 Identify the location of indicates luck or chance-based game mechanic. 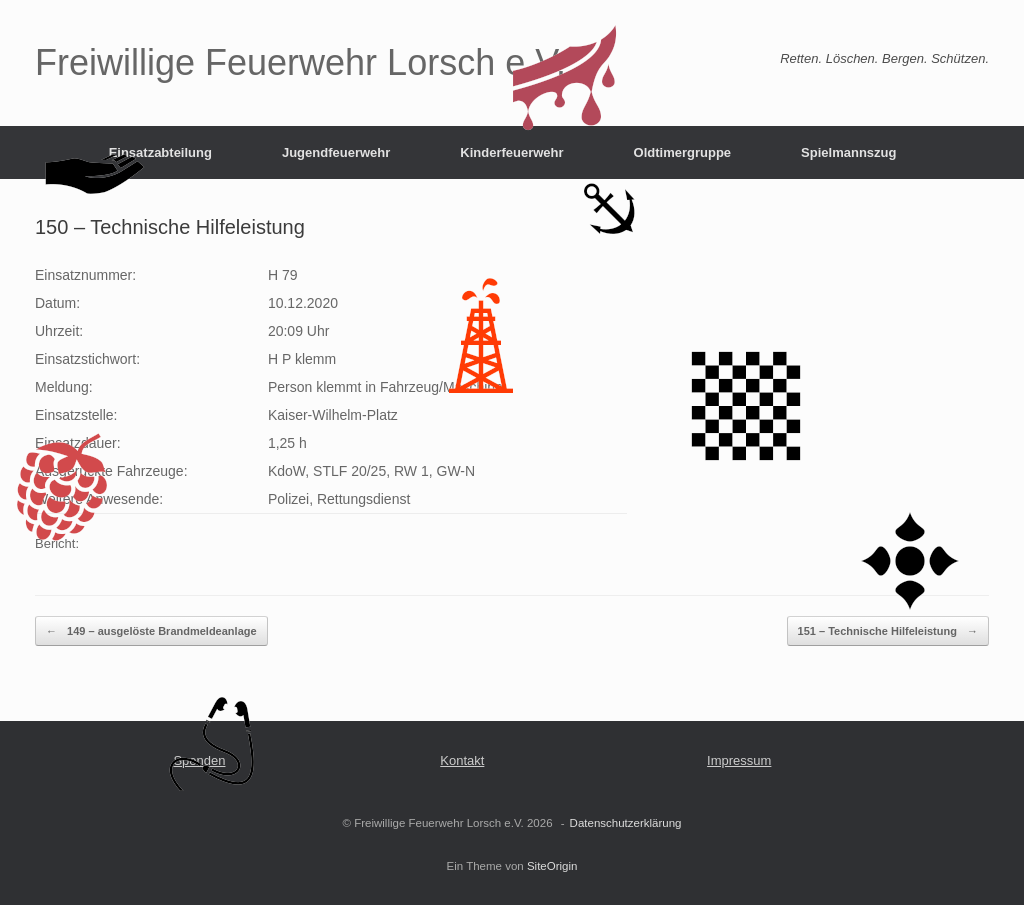
(910, 561).